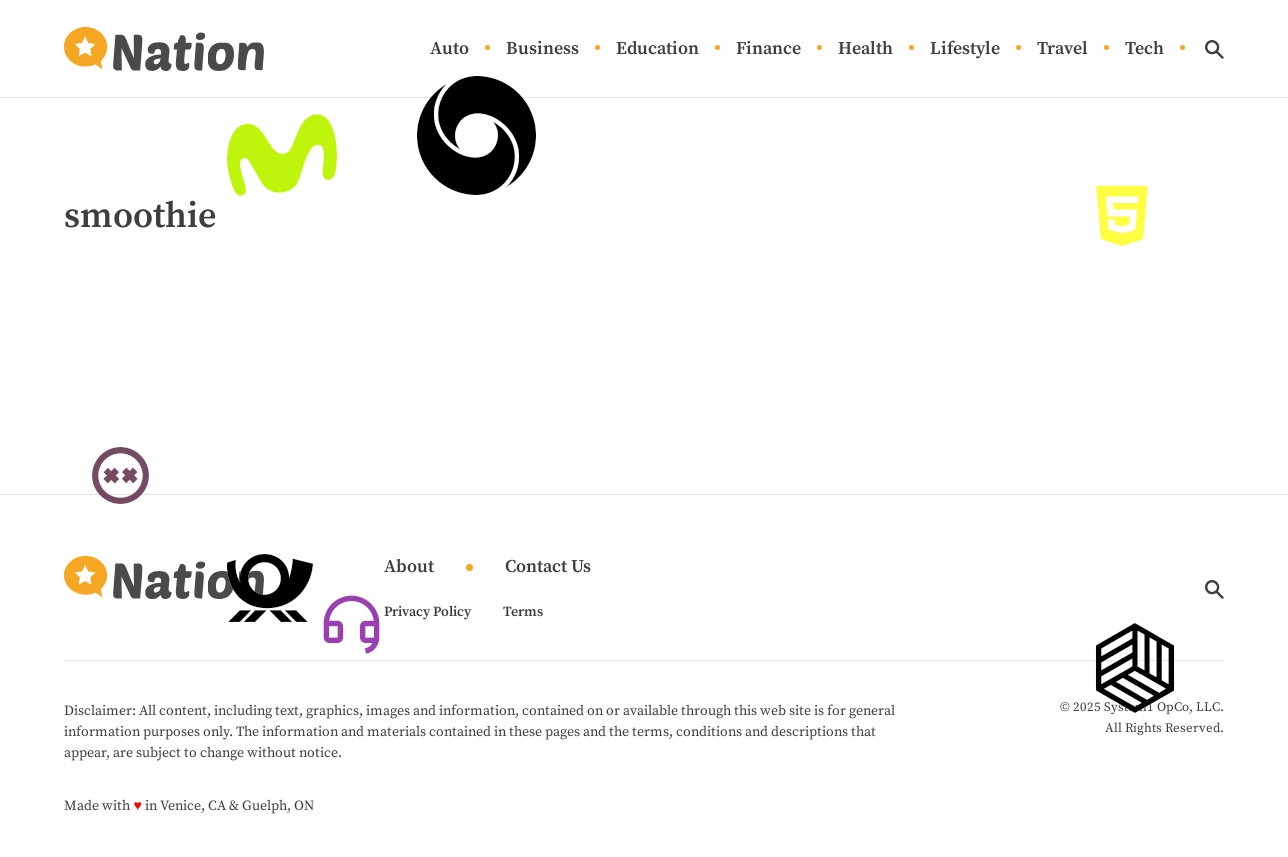 This screenshot has height=857, width=1288. I want to click on Deutsche Post company logo, so click(270, 588).